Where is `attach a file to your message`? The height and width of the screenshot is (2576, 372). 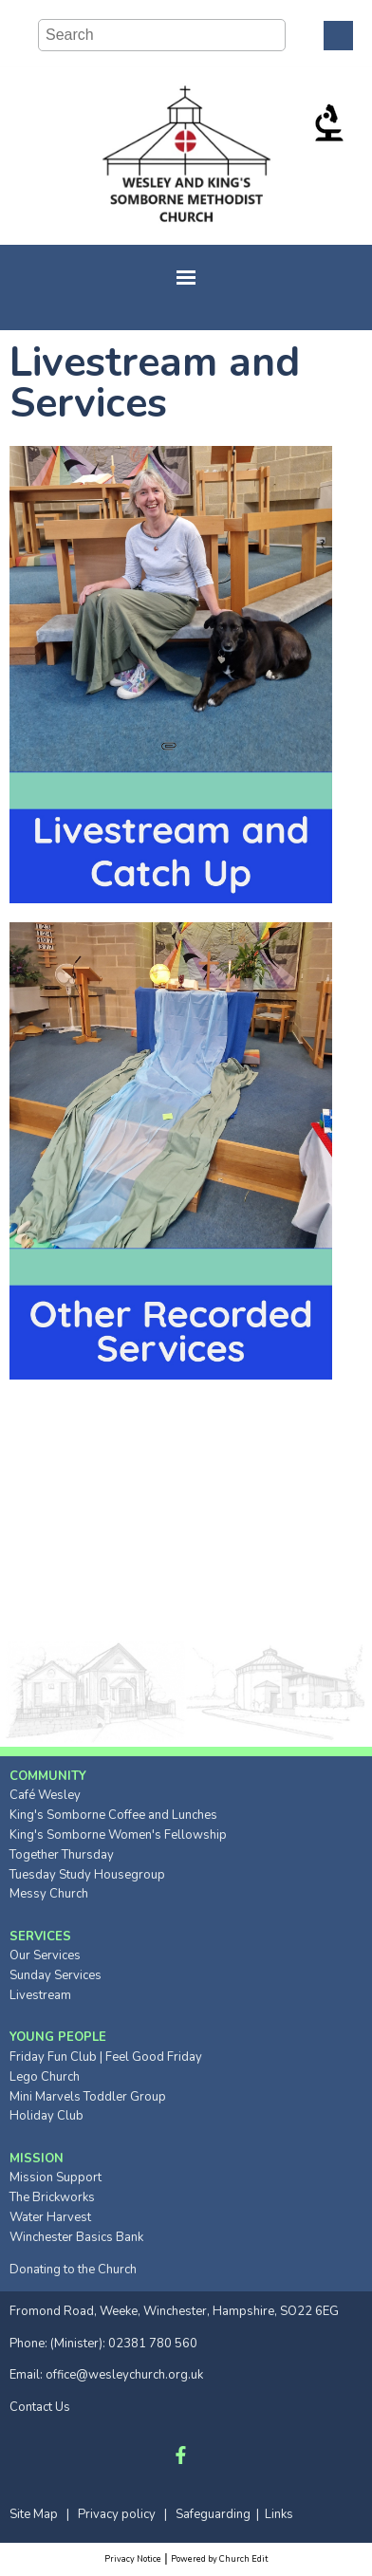 attach a file to your message is located at coordinates (168, 746).